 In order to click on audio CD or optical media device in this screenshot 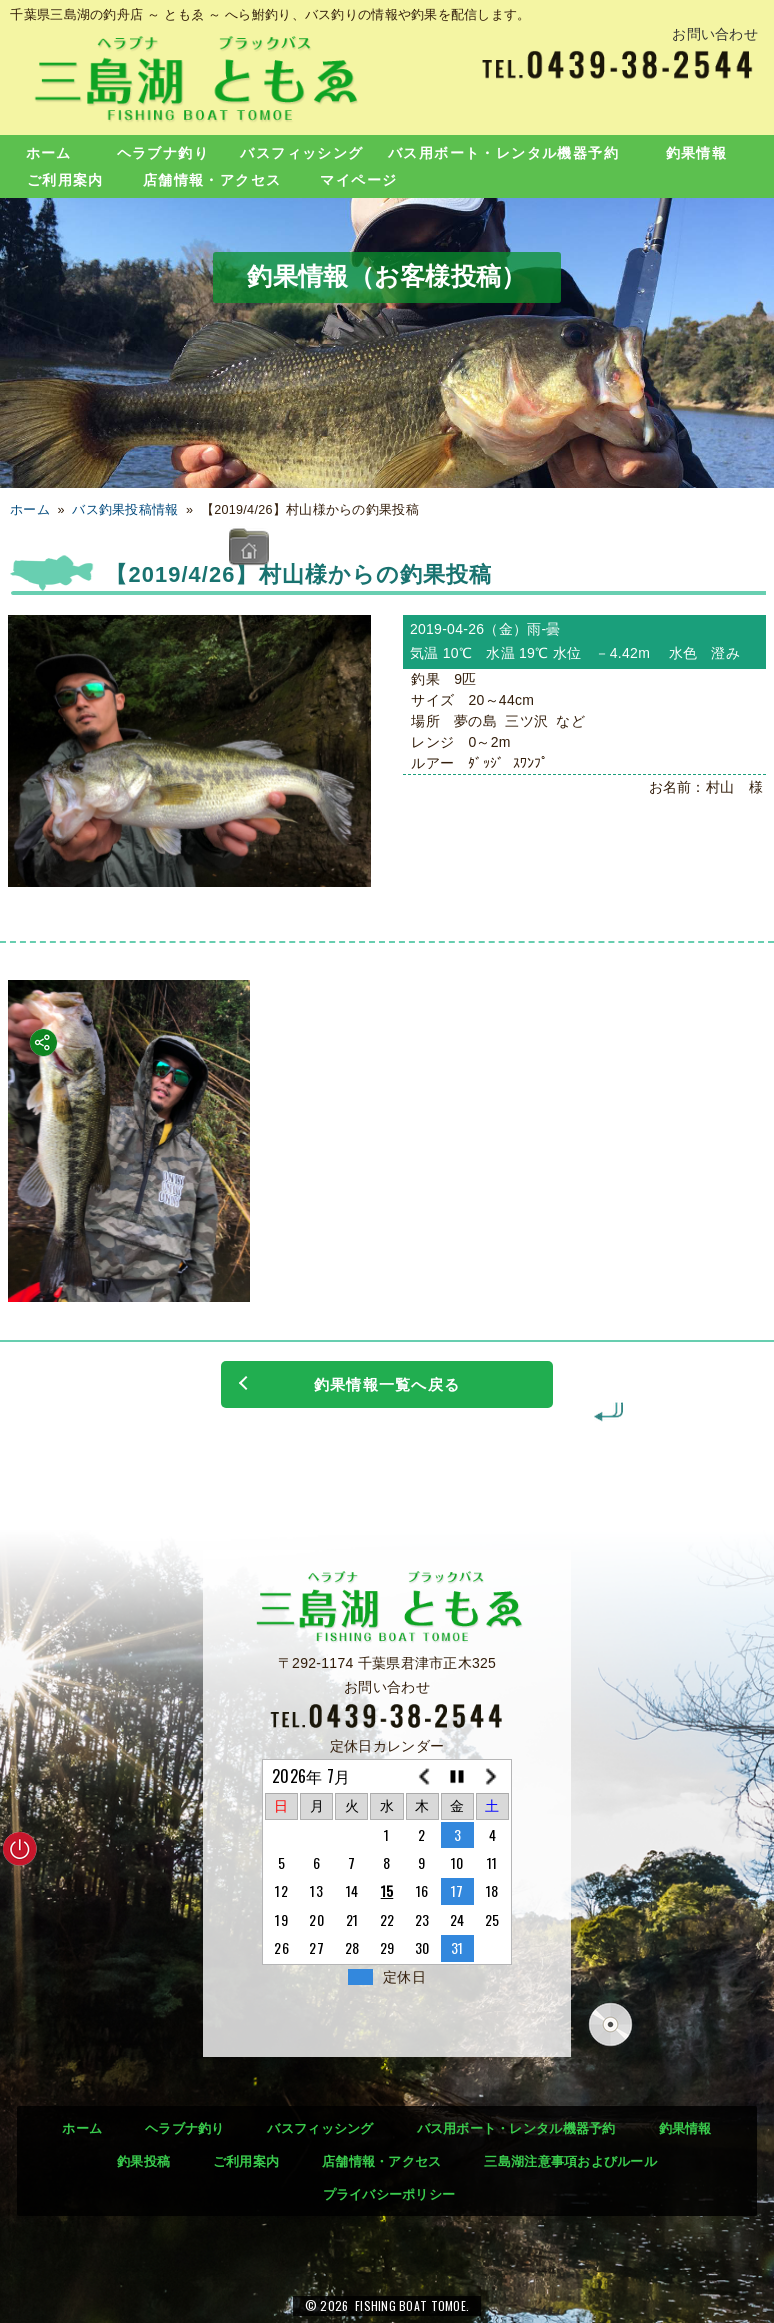, I will do `click(610, 2024)`.